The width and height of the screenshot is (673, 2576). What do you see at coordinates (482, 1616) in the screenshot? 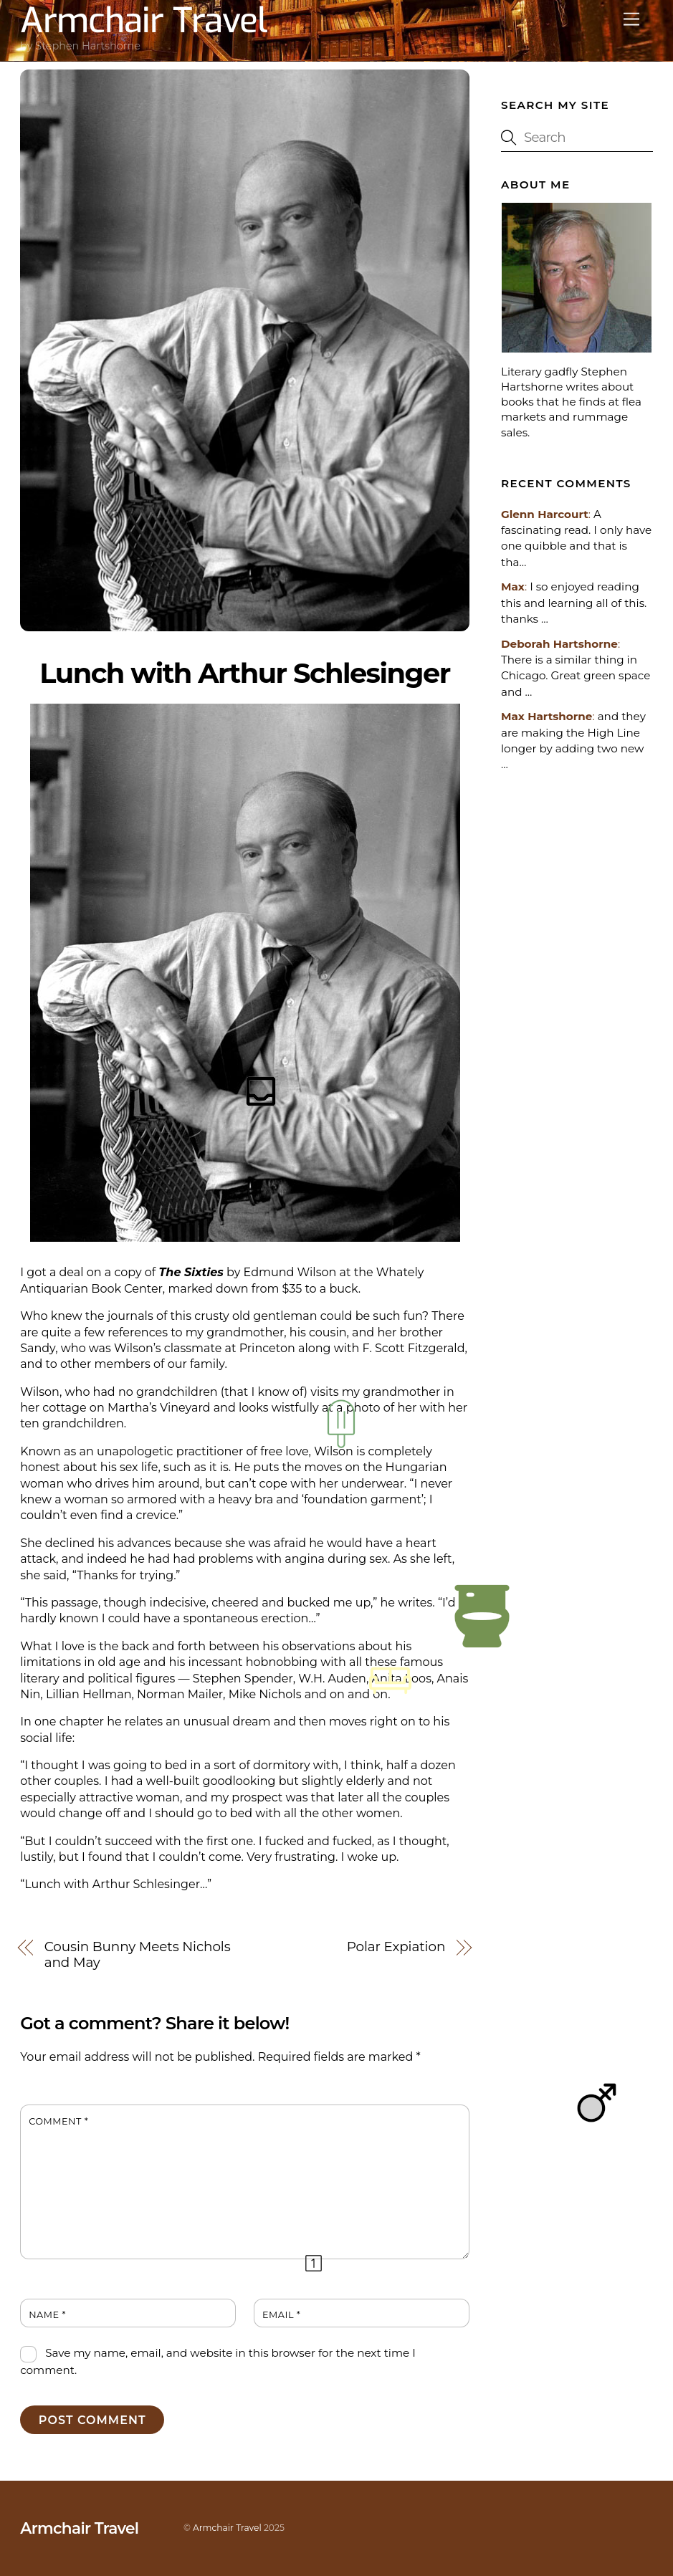
I see `indicates restroom or bathroom location` at bounding box center [482, 1616].